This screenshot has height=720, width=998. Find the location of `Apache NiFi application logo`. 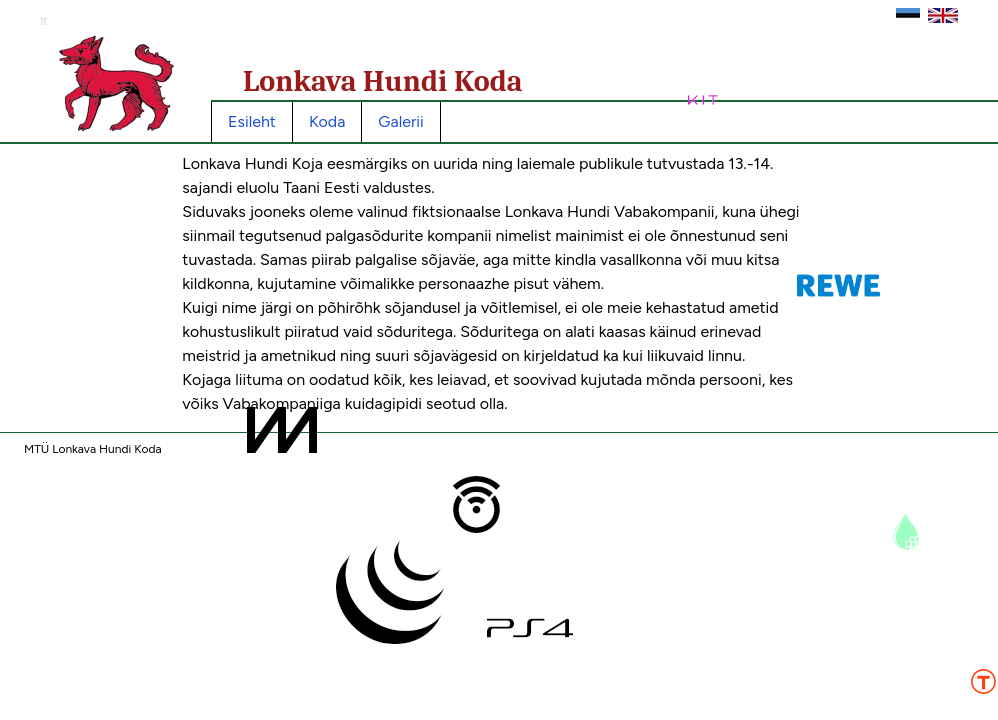

Apache NiFi application logo is located at coordinates (906, 532).